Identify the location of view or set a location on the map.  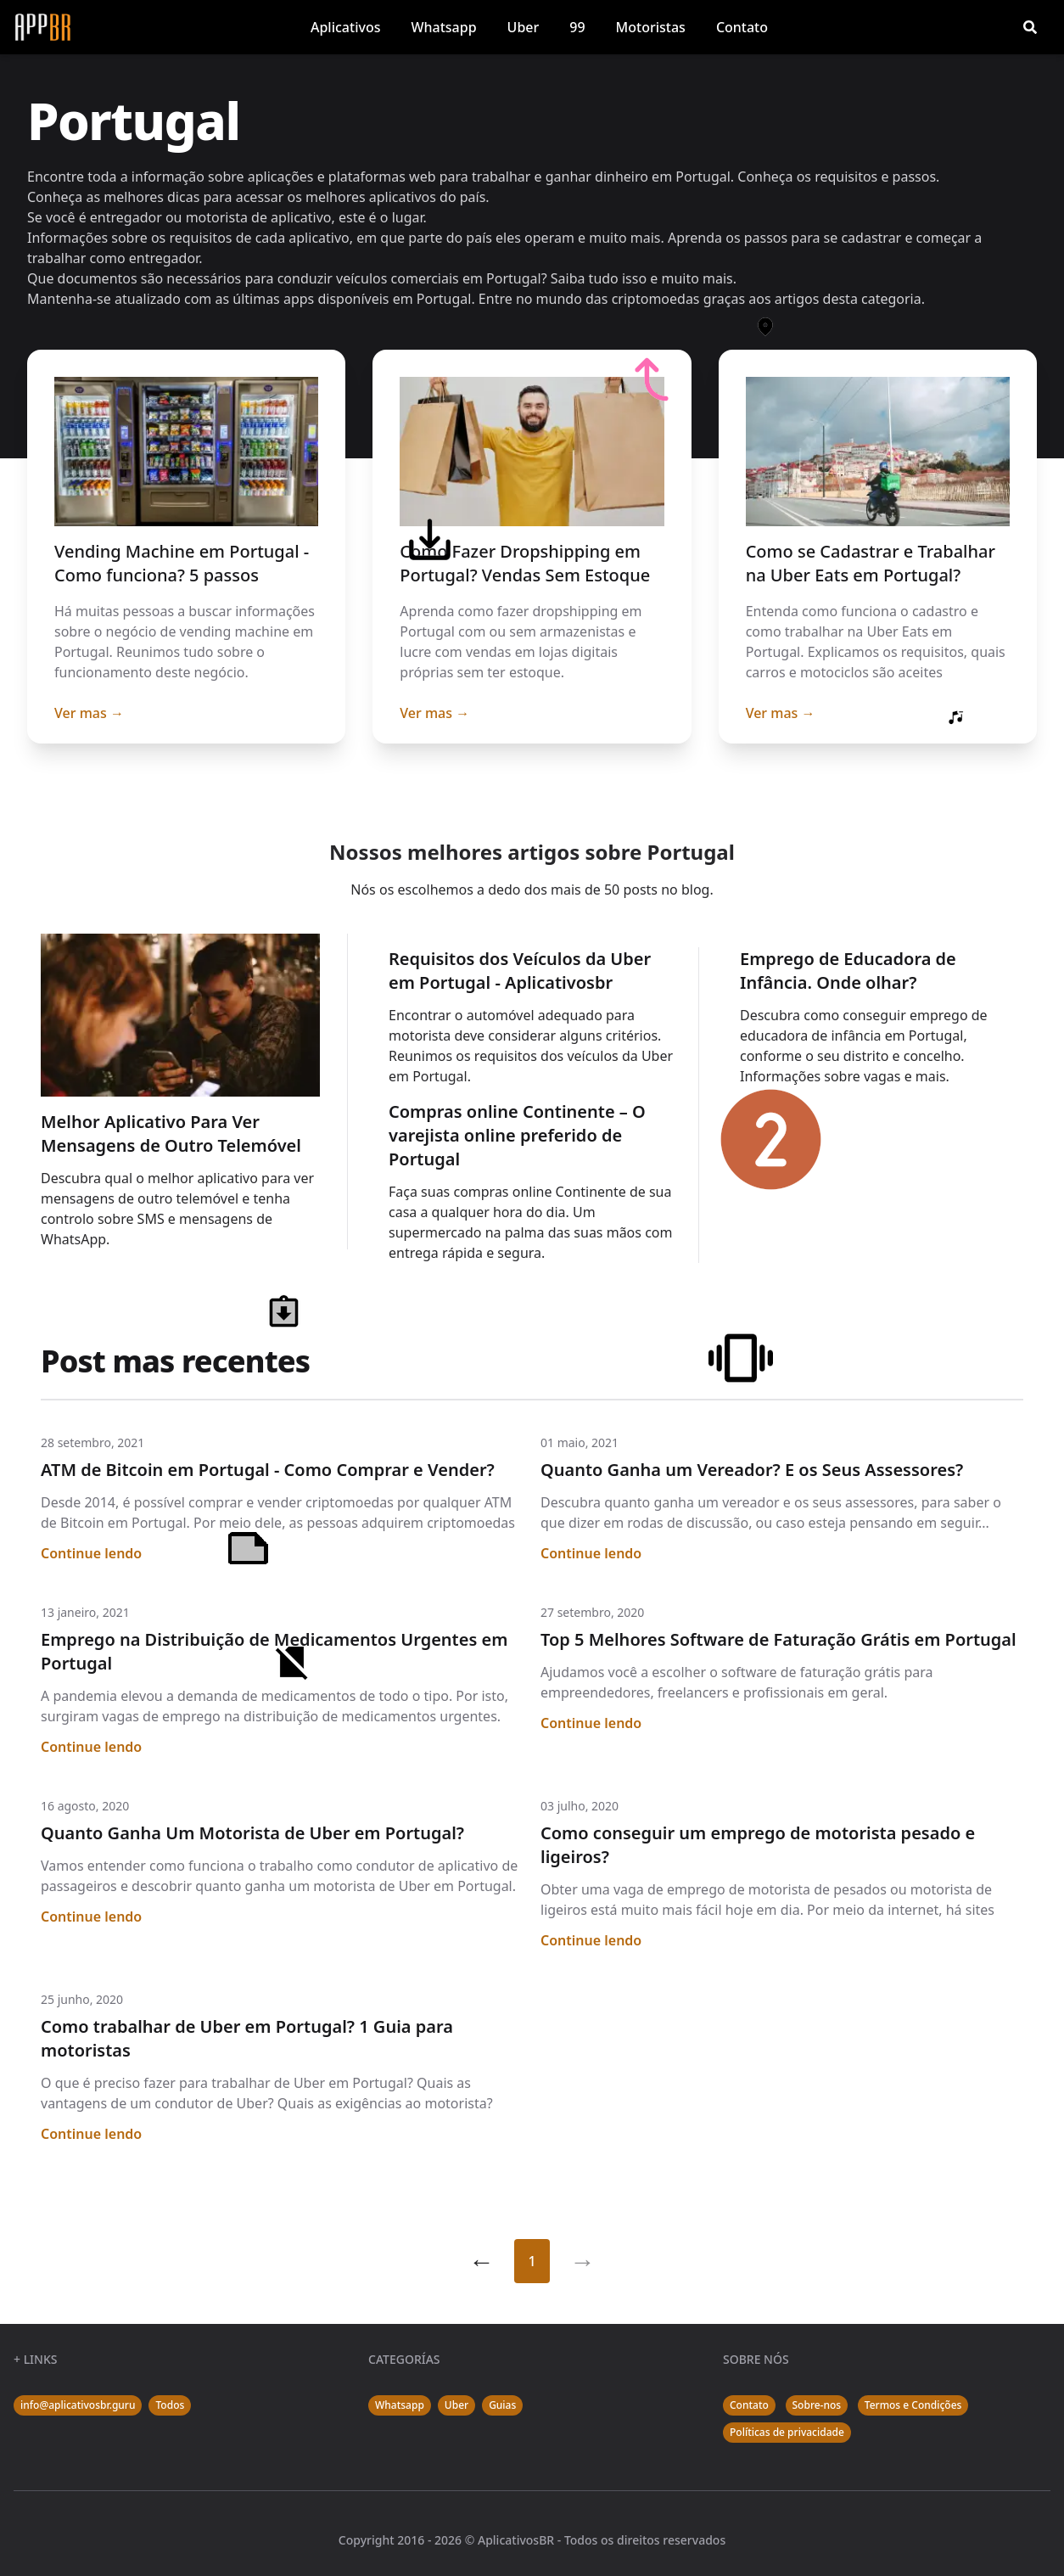
(765, 327).